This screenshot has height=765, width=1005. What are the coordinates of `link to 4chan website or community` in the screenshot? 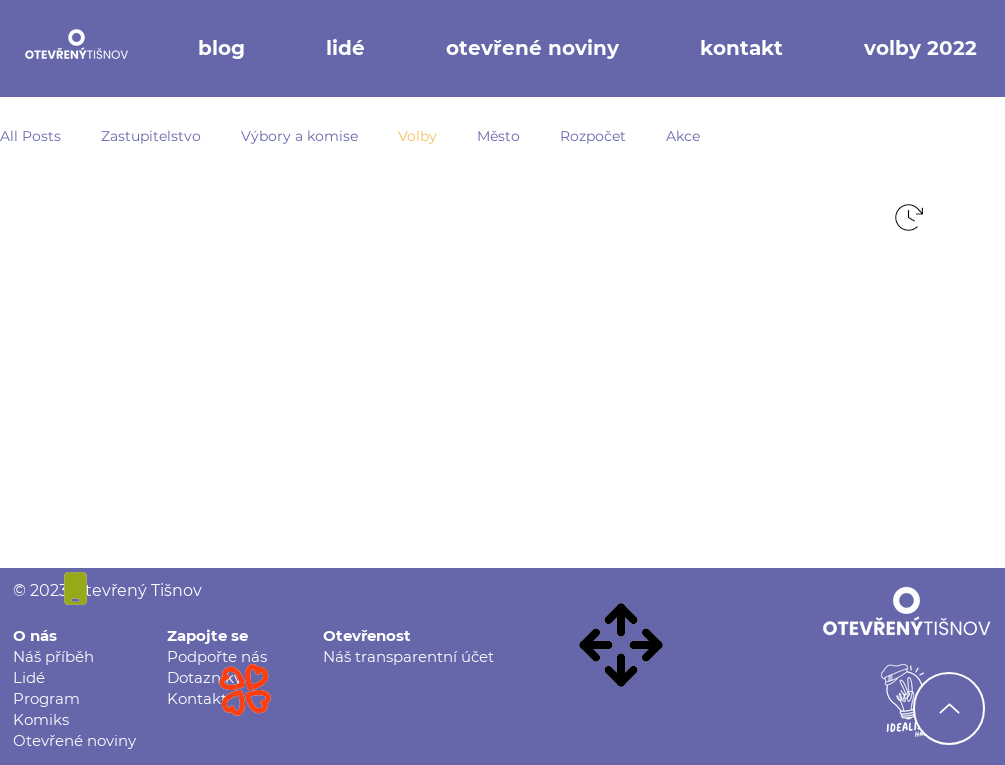 It's located at (245, 690).